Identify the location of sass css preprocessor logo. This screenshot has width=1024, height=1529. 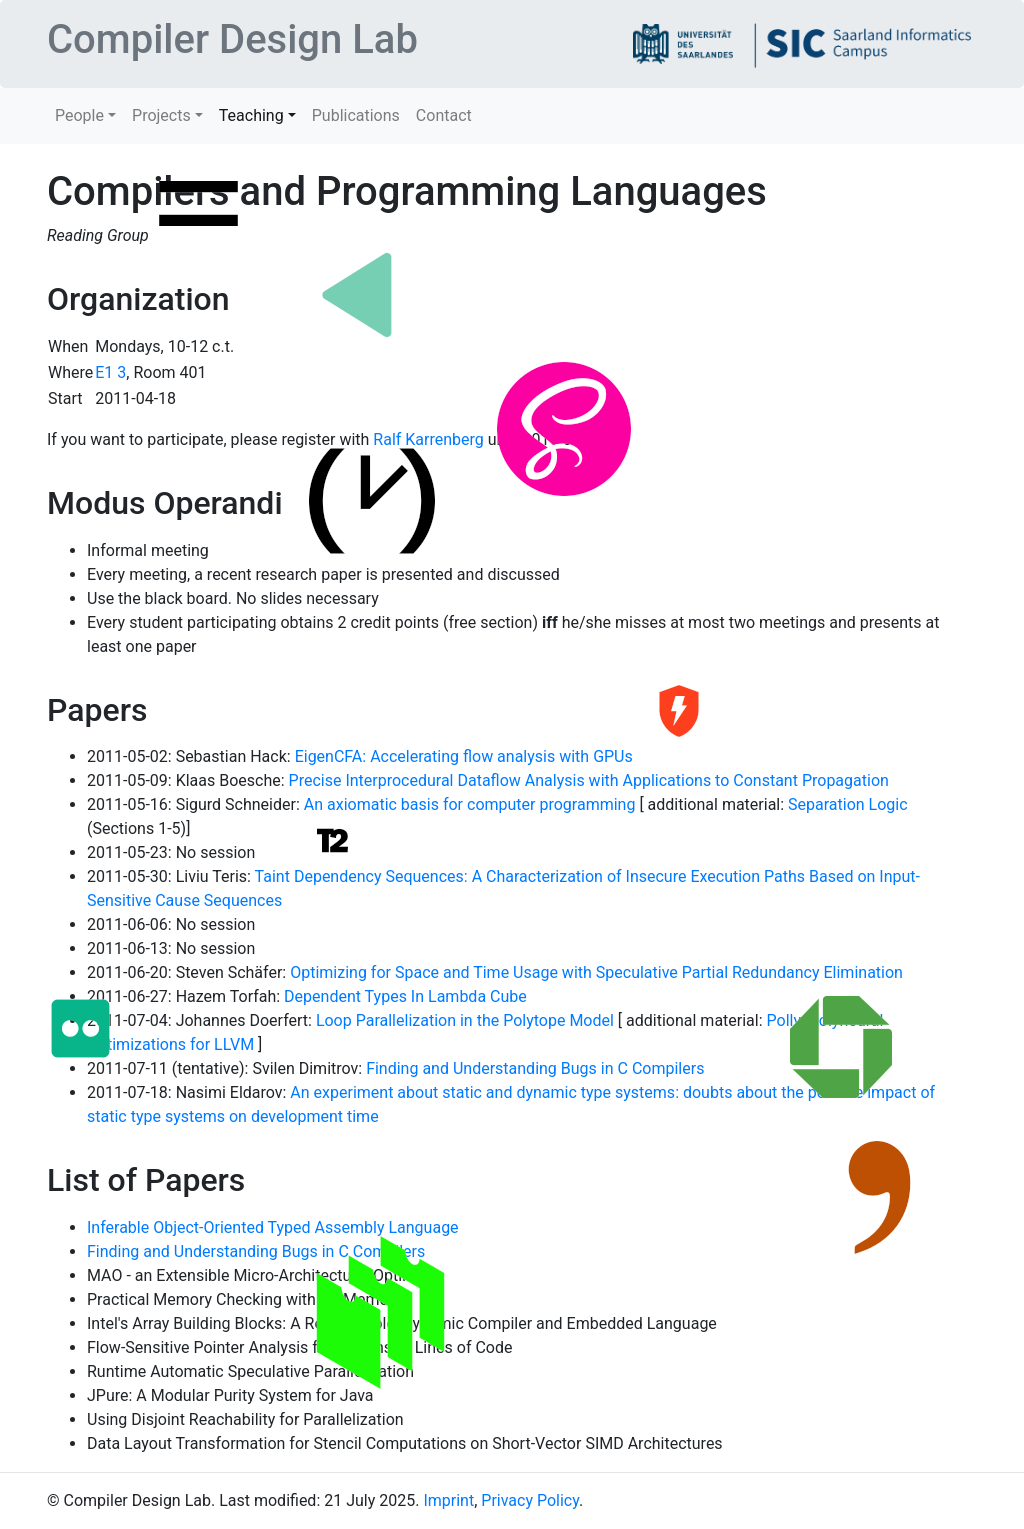
(564, 429).